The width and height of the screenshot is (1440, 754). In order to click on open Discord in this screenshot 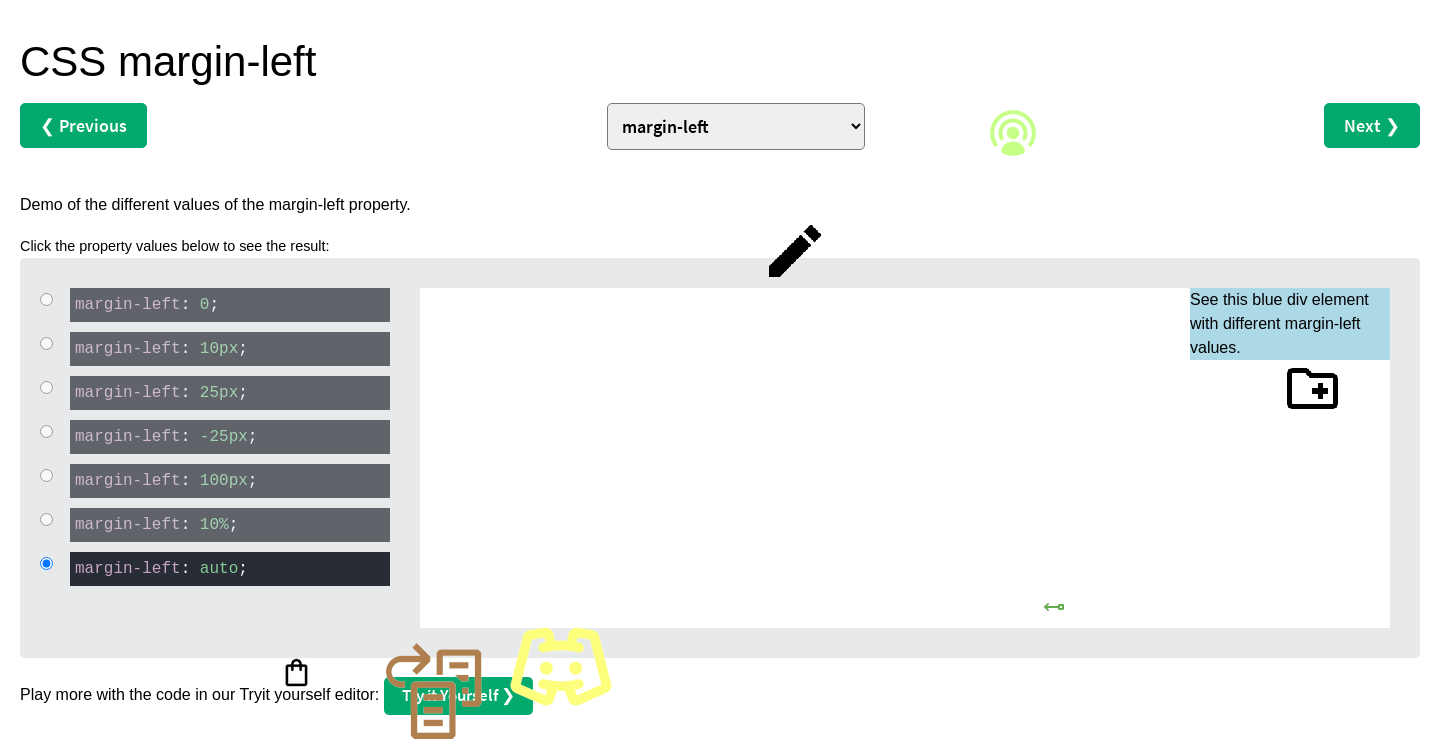, I will do `click(561, 665)`.